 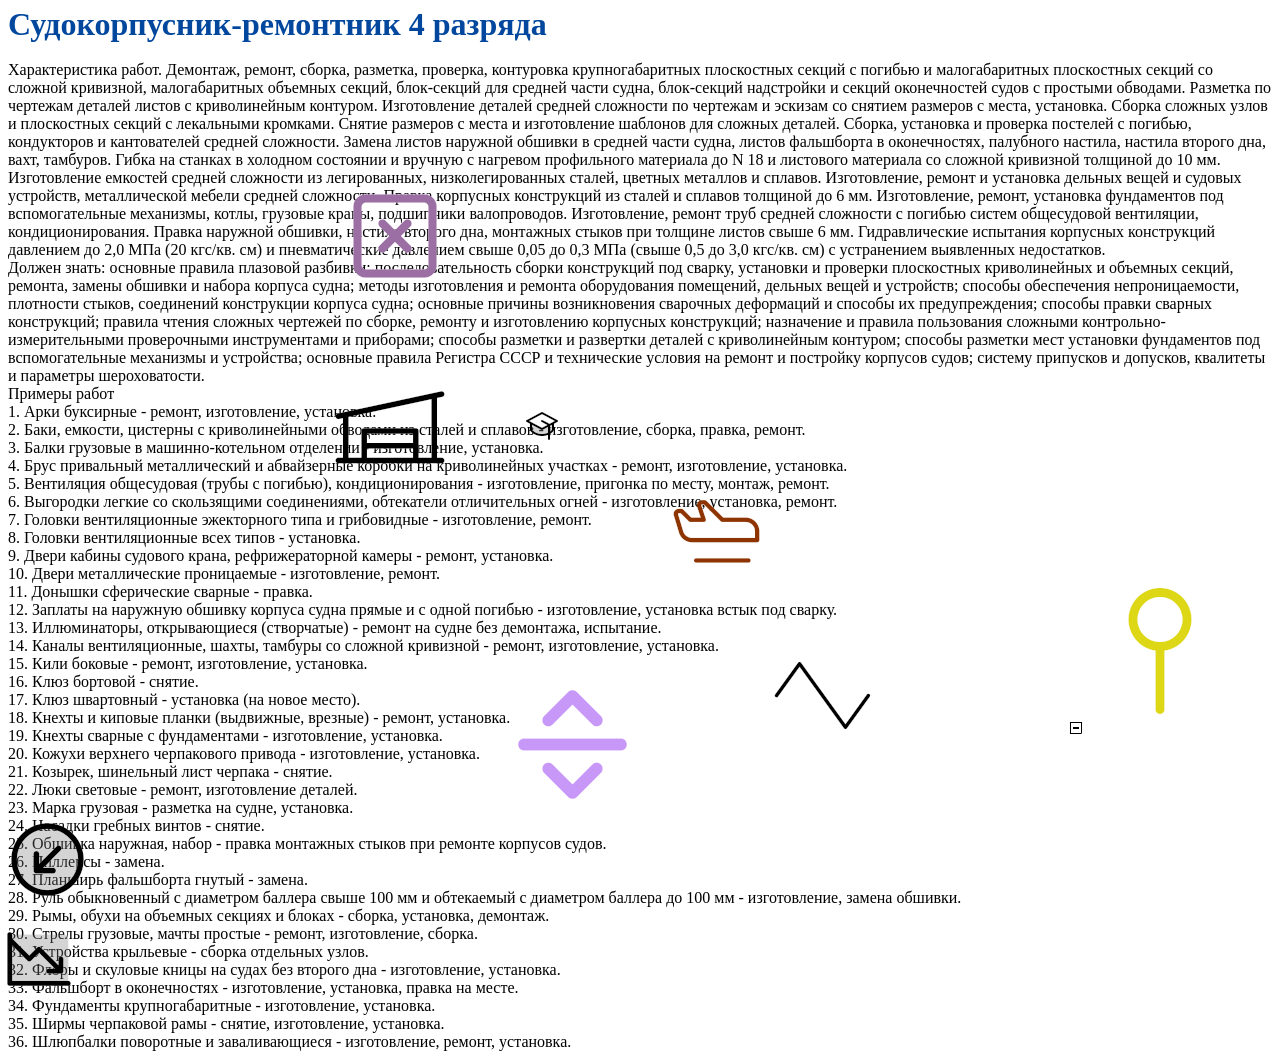 What do you see at coordinates (822, 695) in the screenshot?
I see `toggle triangle waveform in audio synthesizer` at bounding box center [822, 695].